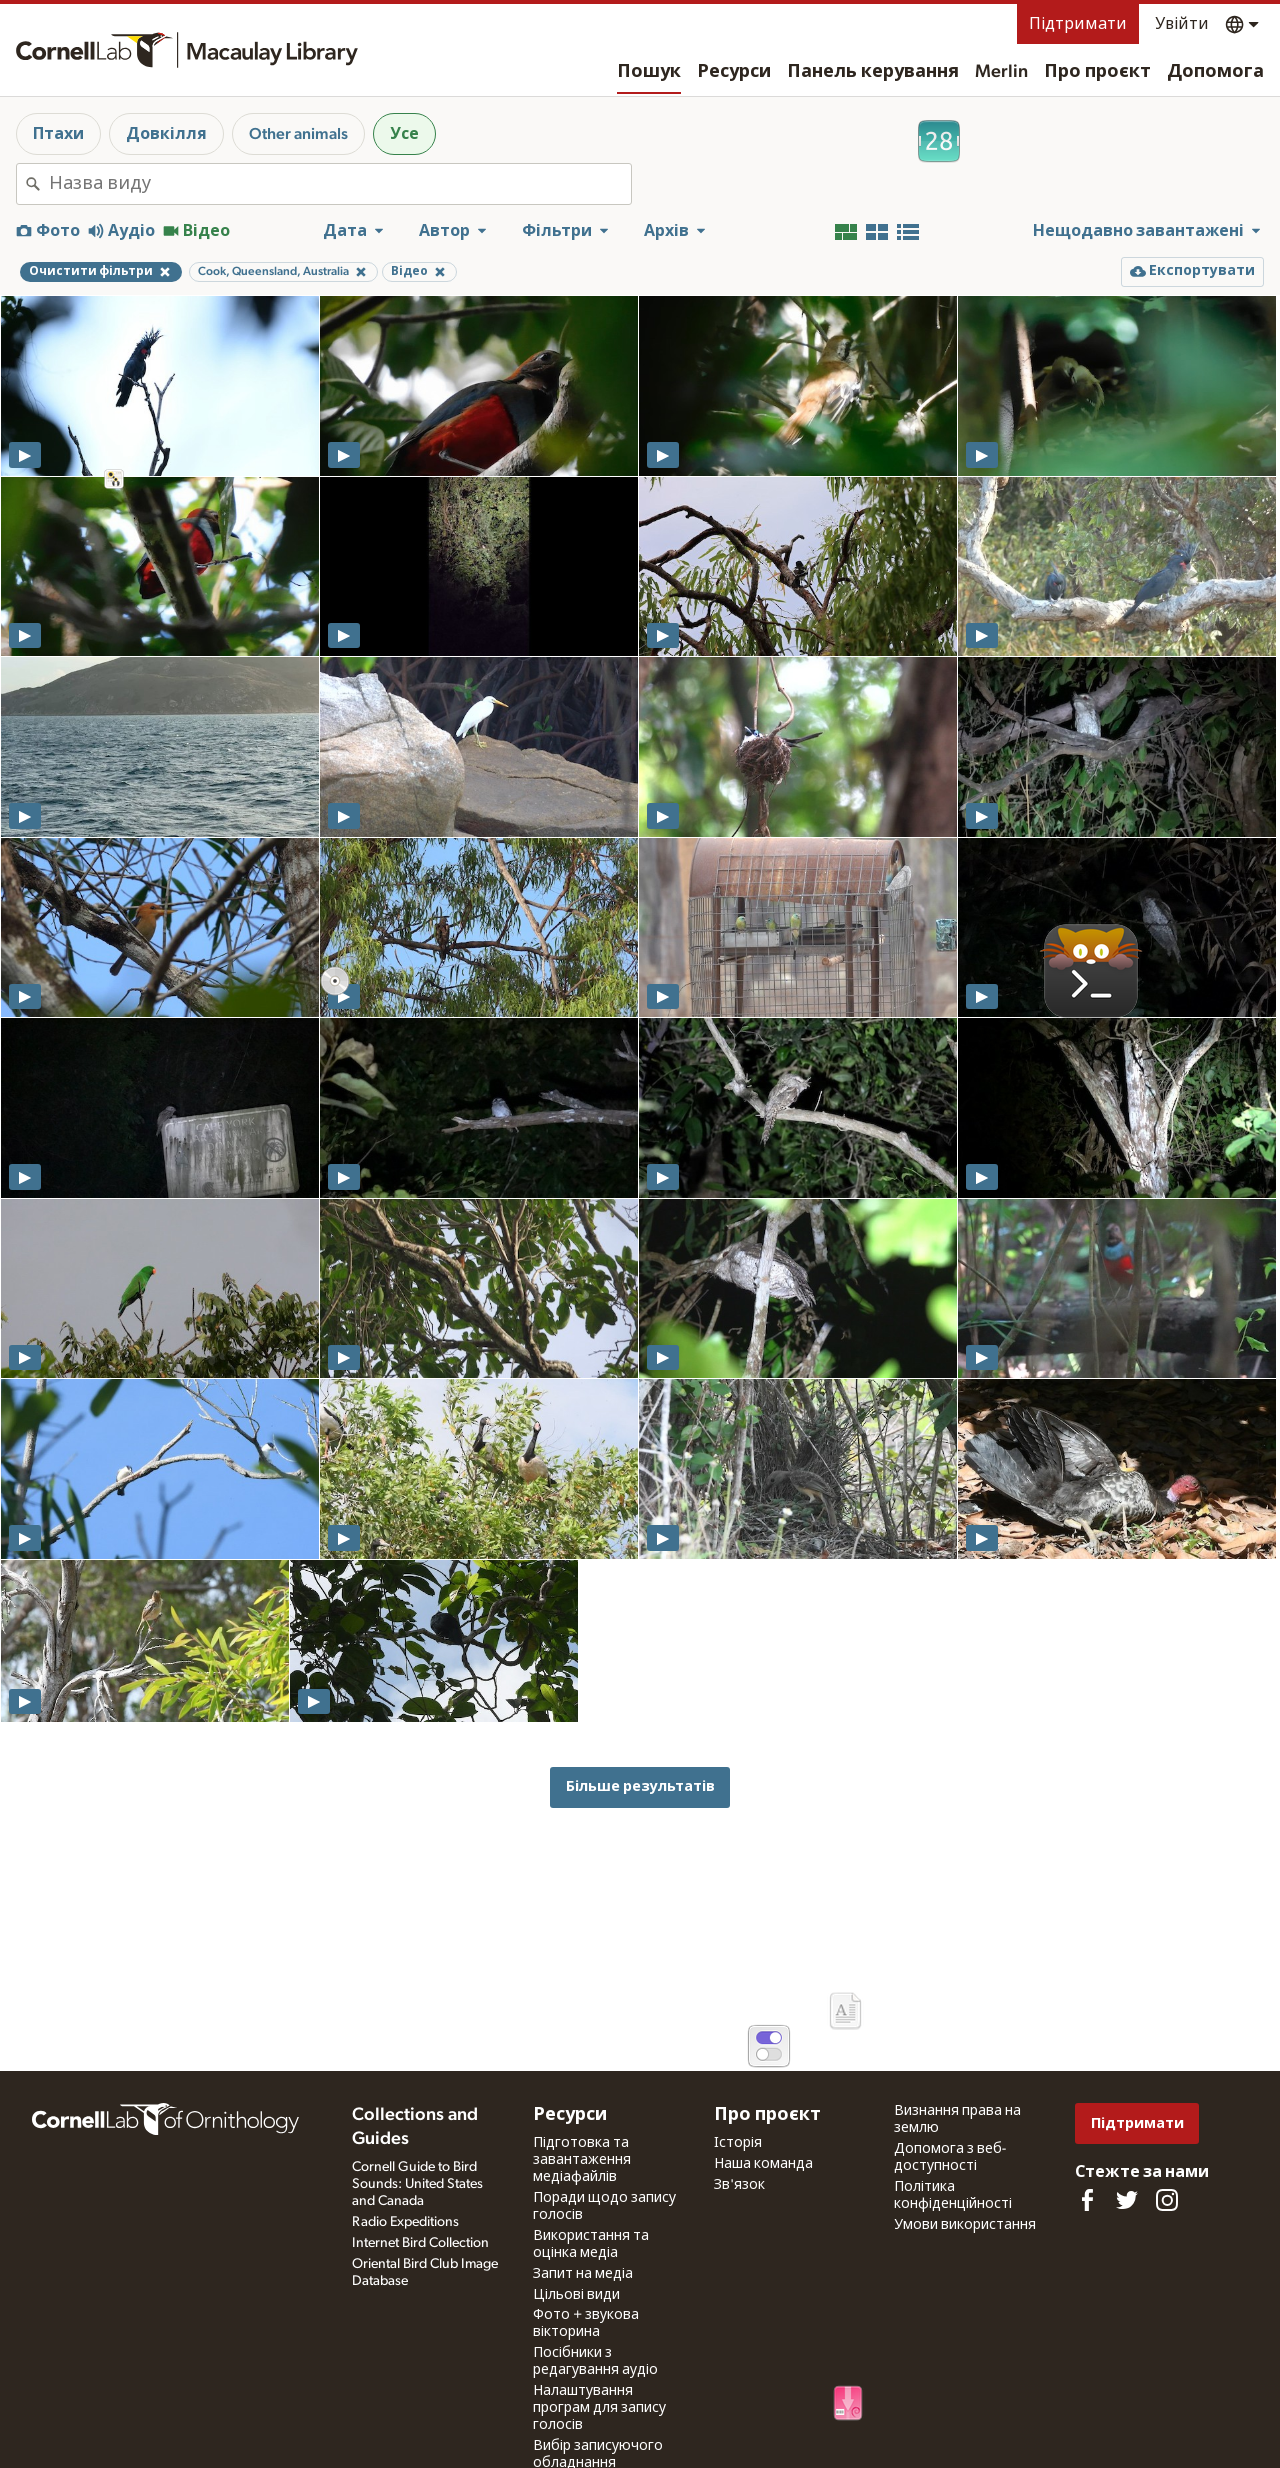 The height and width of the screenshot is (2468, 1280). Describe the element at coordinates (845, 2010) in the screenshot. I see `open a rich text document` at that location.